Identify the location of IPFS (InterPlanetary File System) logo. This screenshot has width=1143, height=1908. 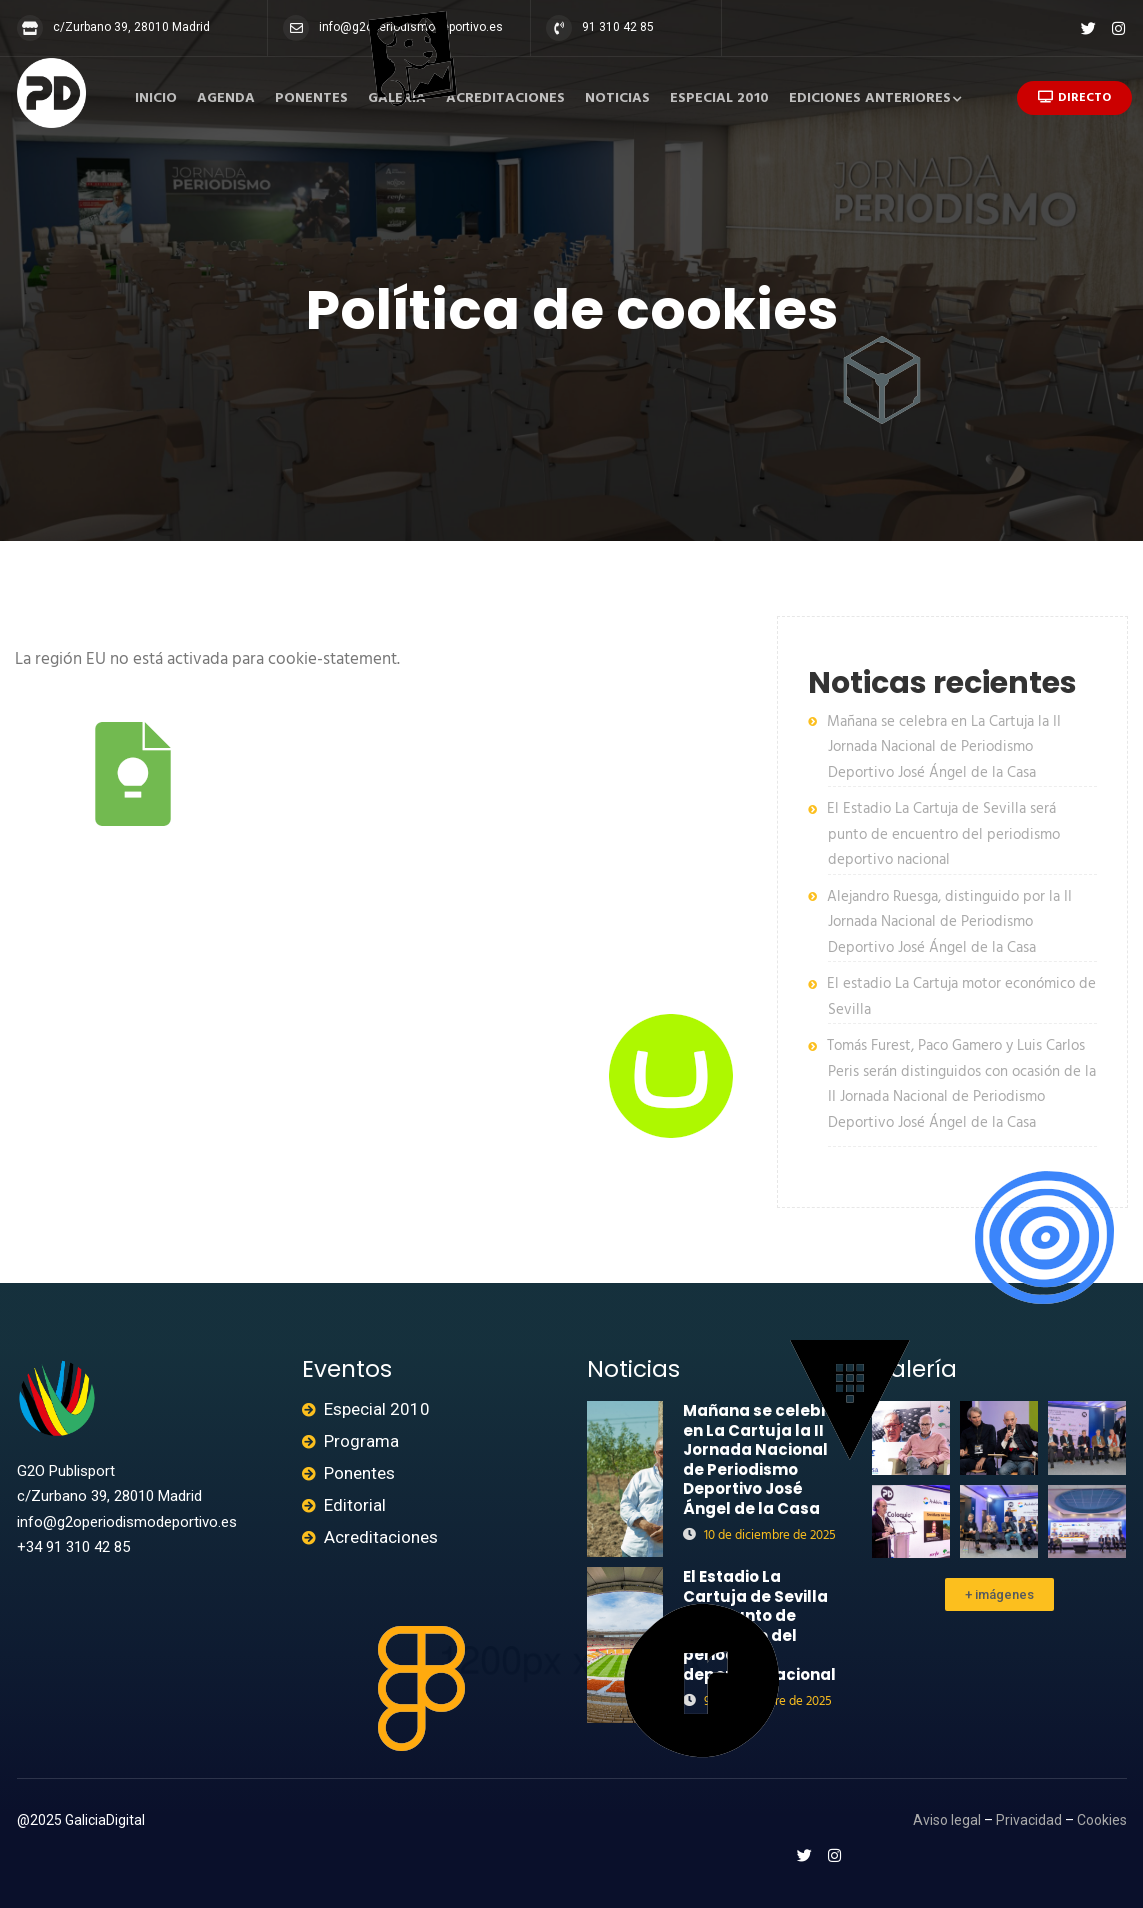
(882, 380).